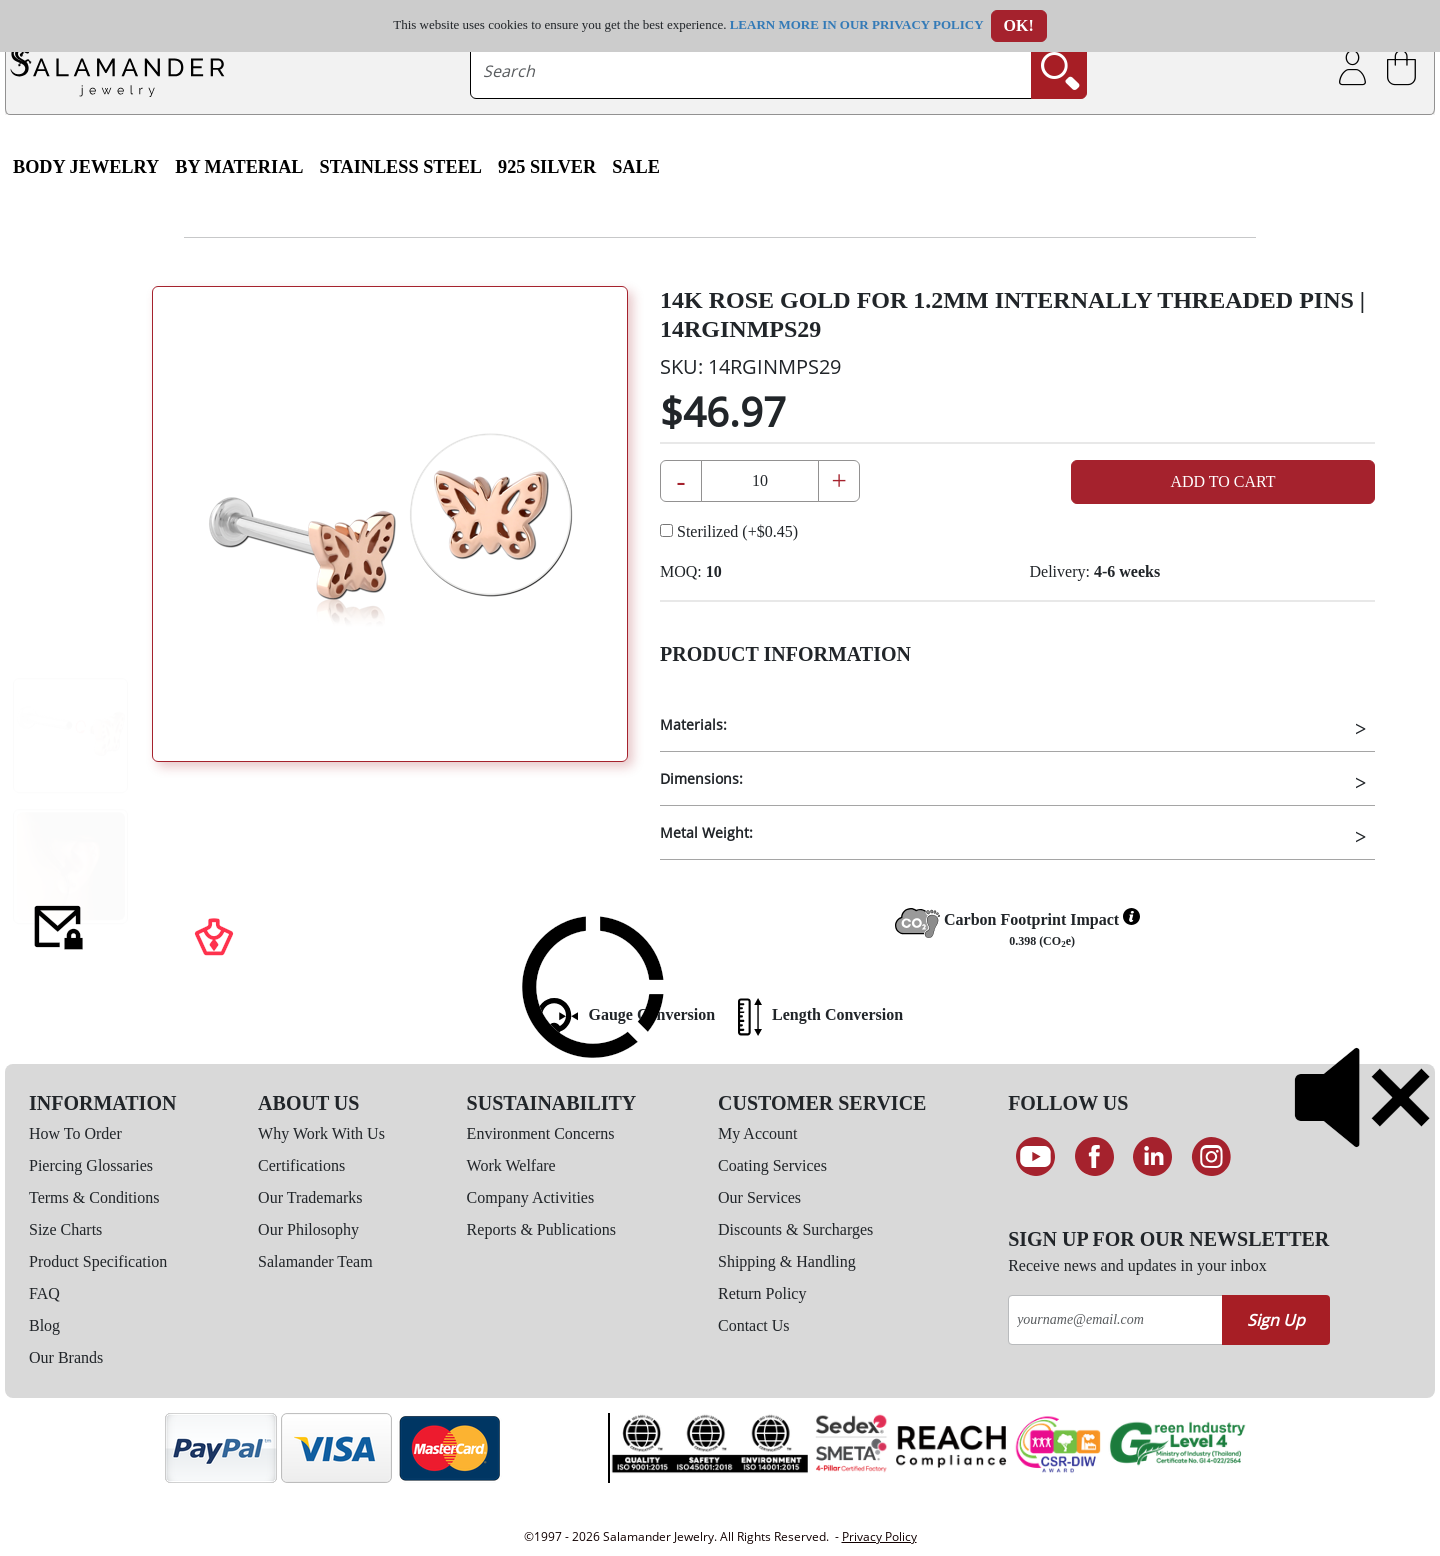 This screenshot has height=1556, width=1440. I want to click on browse jewelry or accessories, so click(214, 938).